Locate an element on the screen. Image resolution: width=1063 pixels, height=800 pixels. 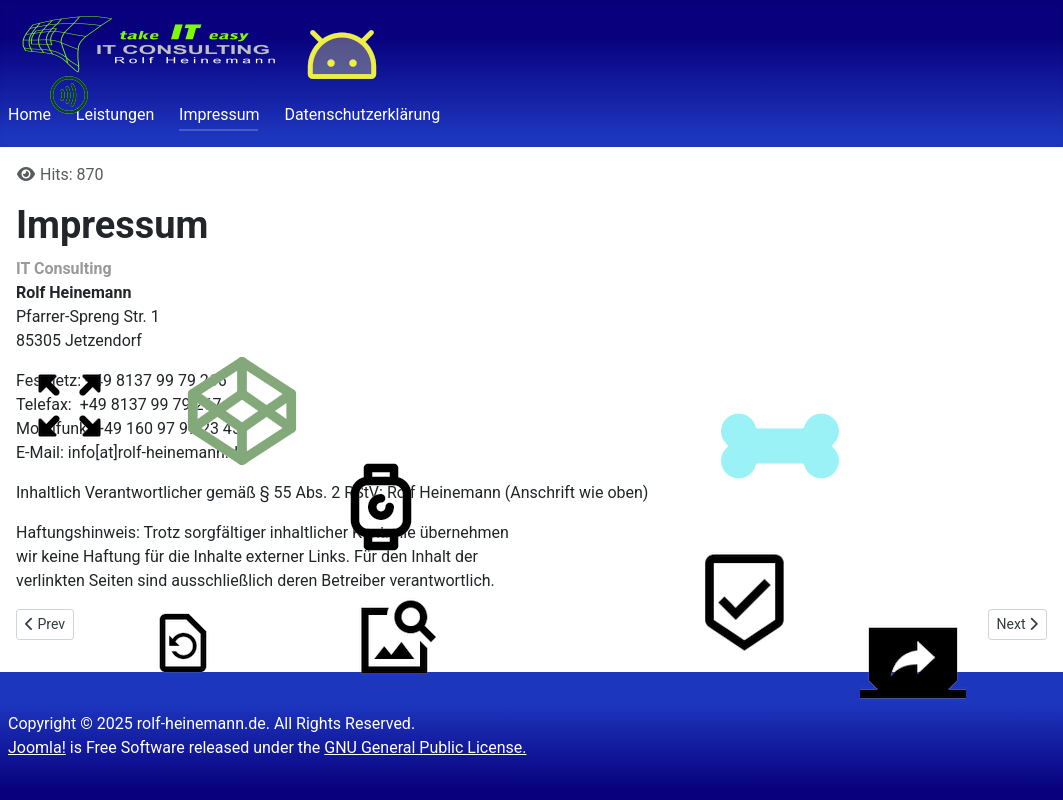
android operating system indicator is located at coordinates (342, 57).